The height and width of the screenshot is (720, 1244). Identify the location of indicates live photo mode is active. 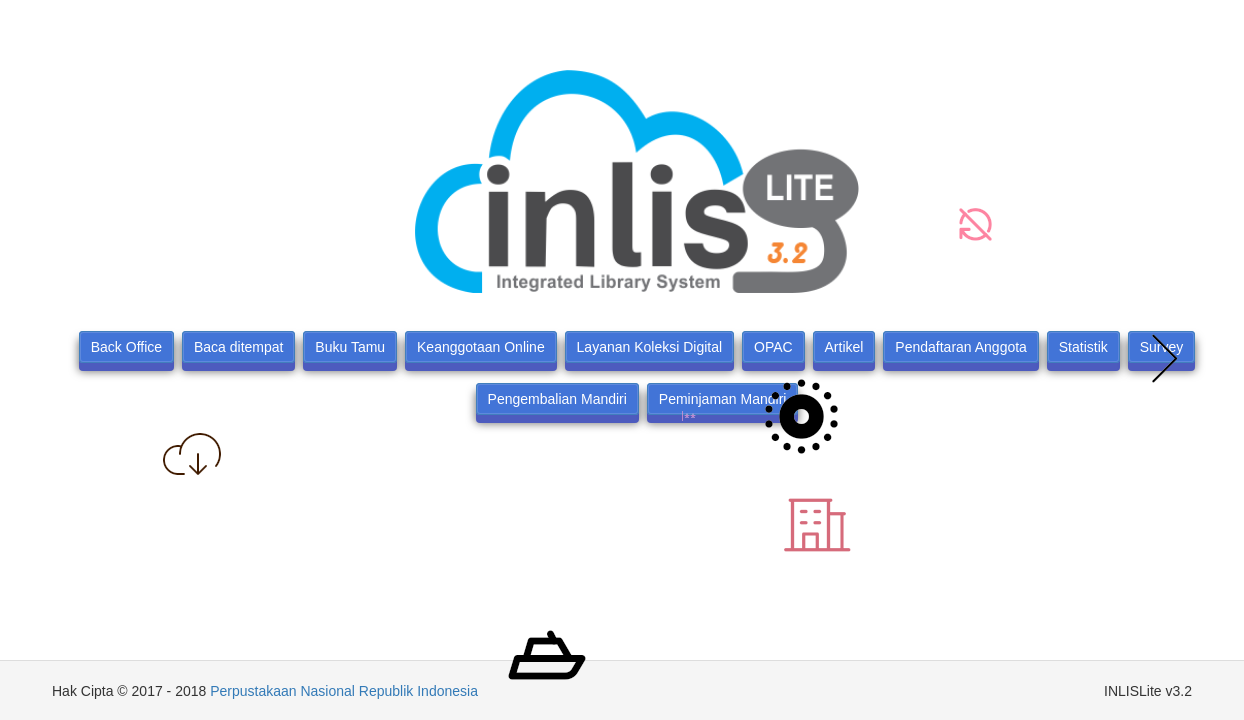
(801, 416).